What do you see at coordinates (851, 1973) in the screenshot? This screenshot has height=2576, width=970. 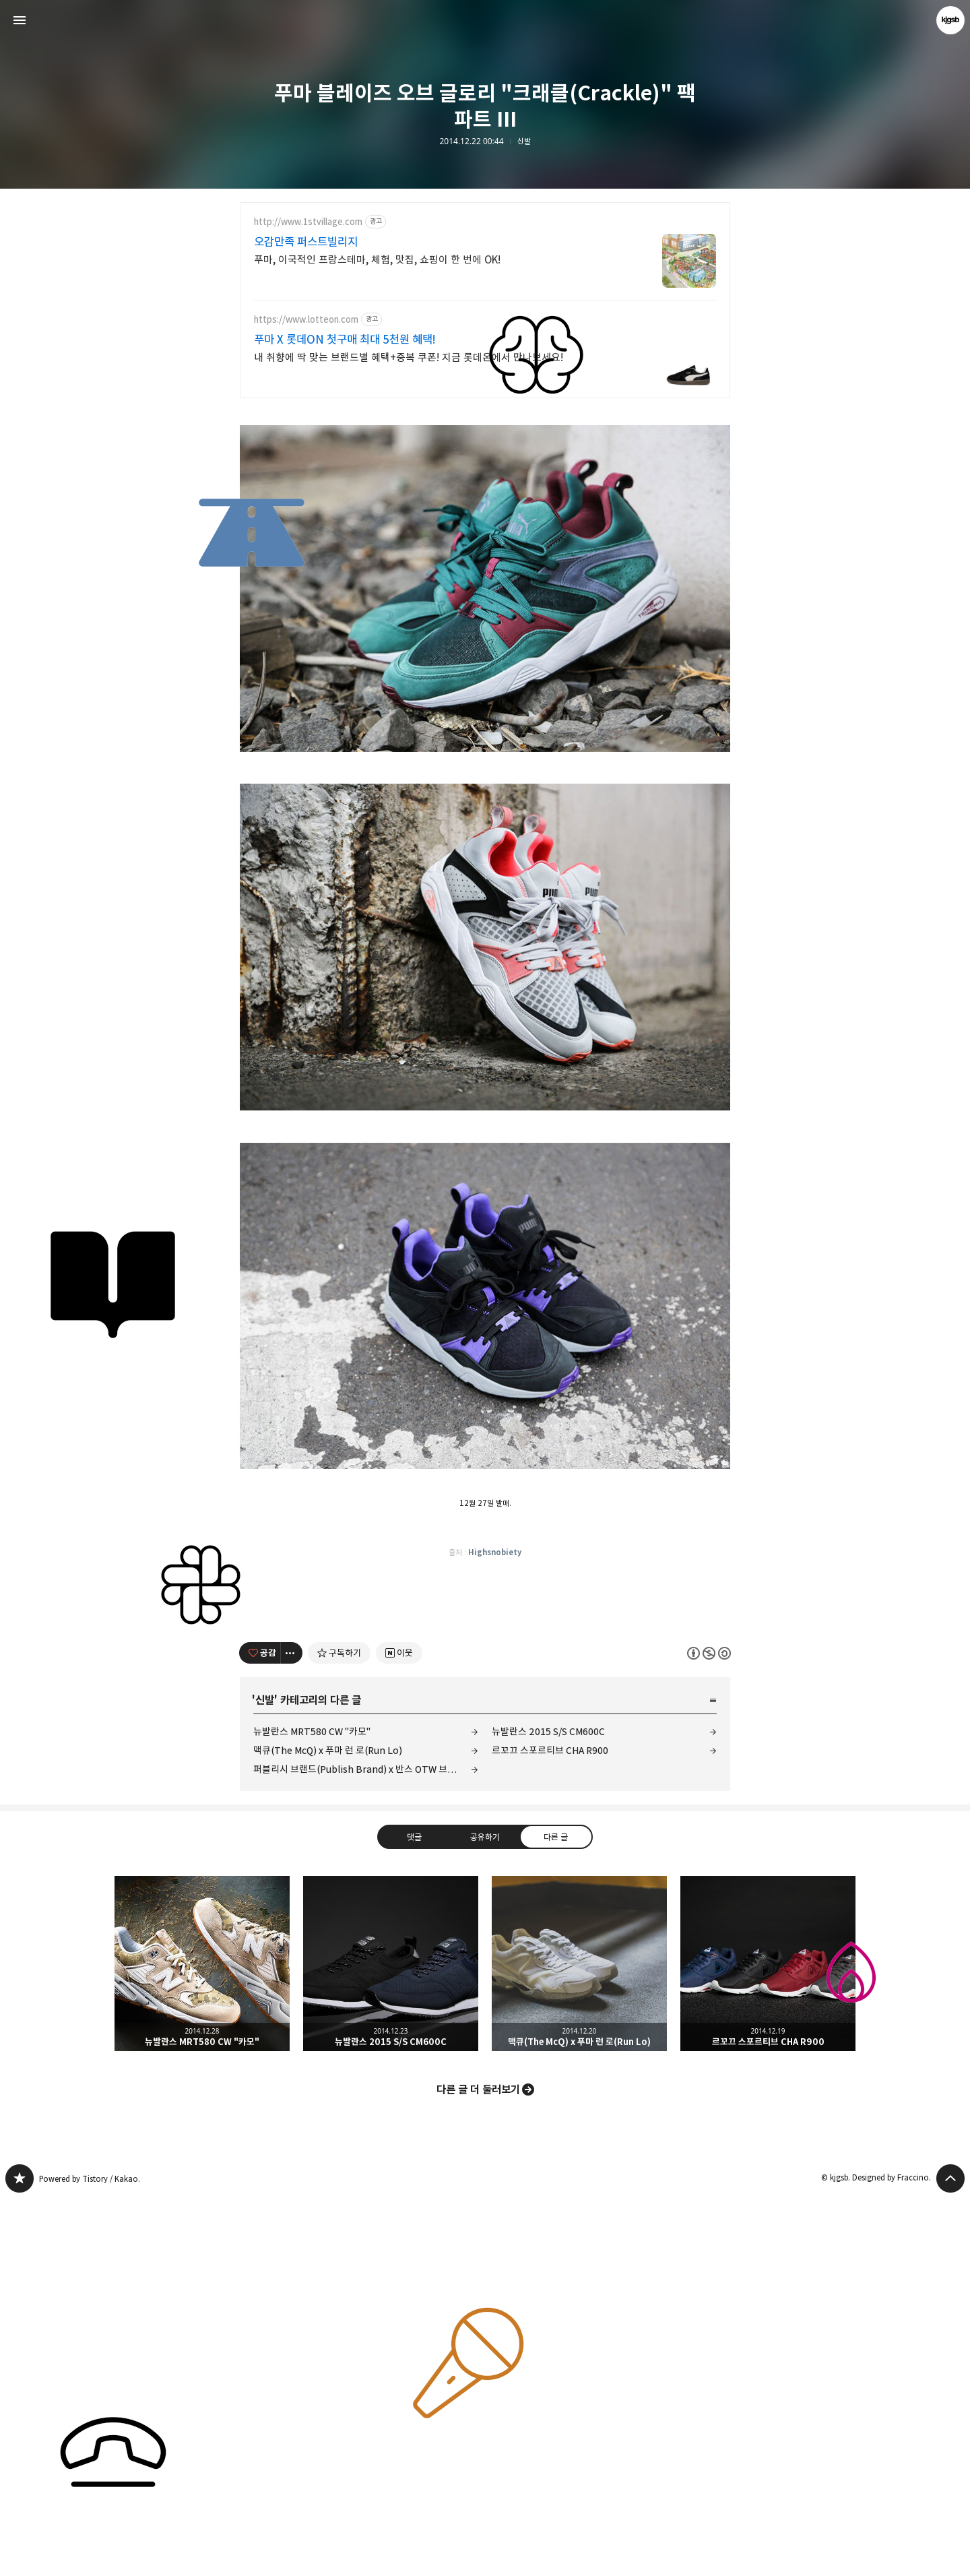 I see `indicates trending or popular content` at bounding box center [851, 1973].